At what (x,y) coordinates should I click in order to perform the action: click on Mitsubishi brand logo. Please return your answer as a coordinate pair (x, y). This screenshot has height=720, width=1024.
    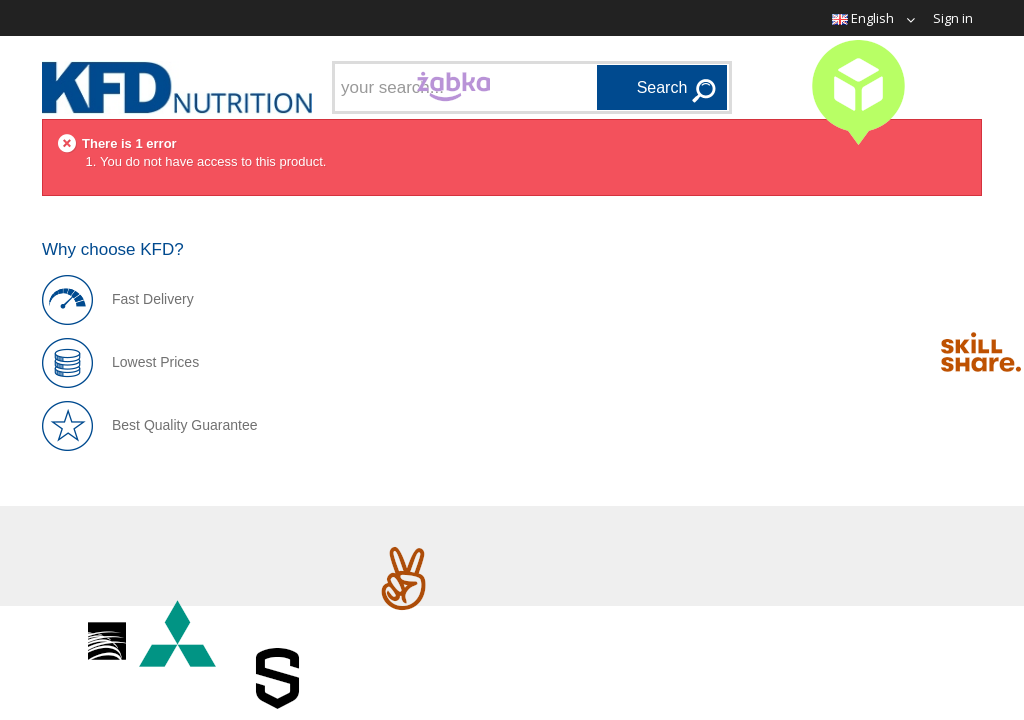
    Looking at the image, I should click on (177, 633).